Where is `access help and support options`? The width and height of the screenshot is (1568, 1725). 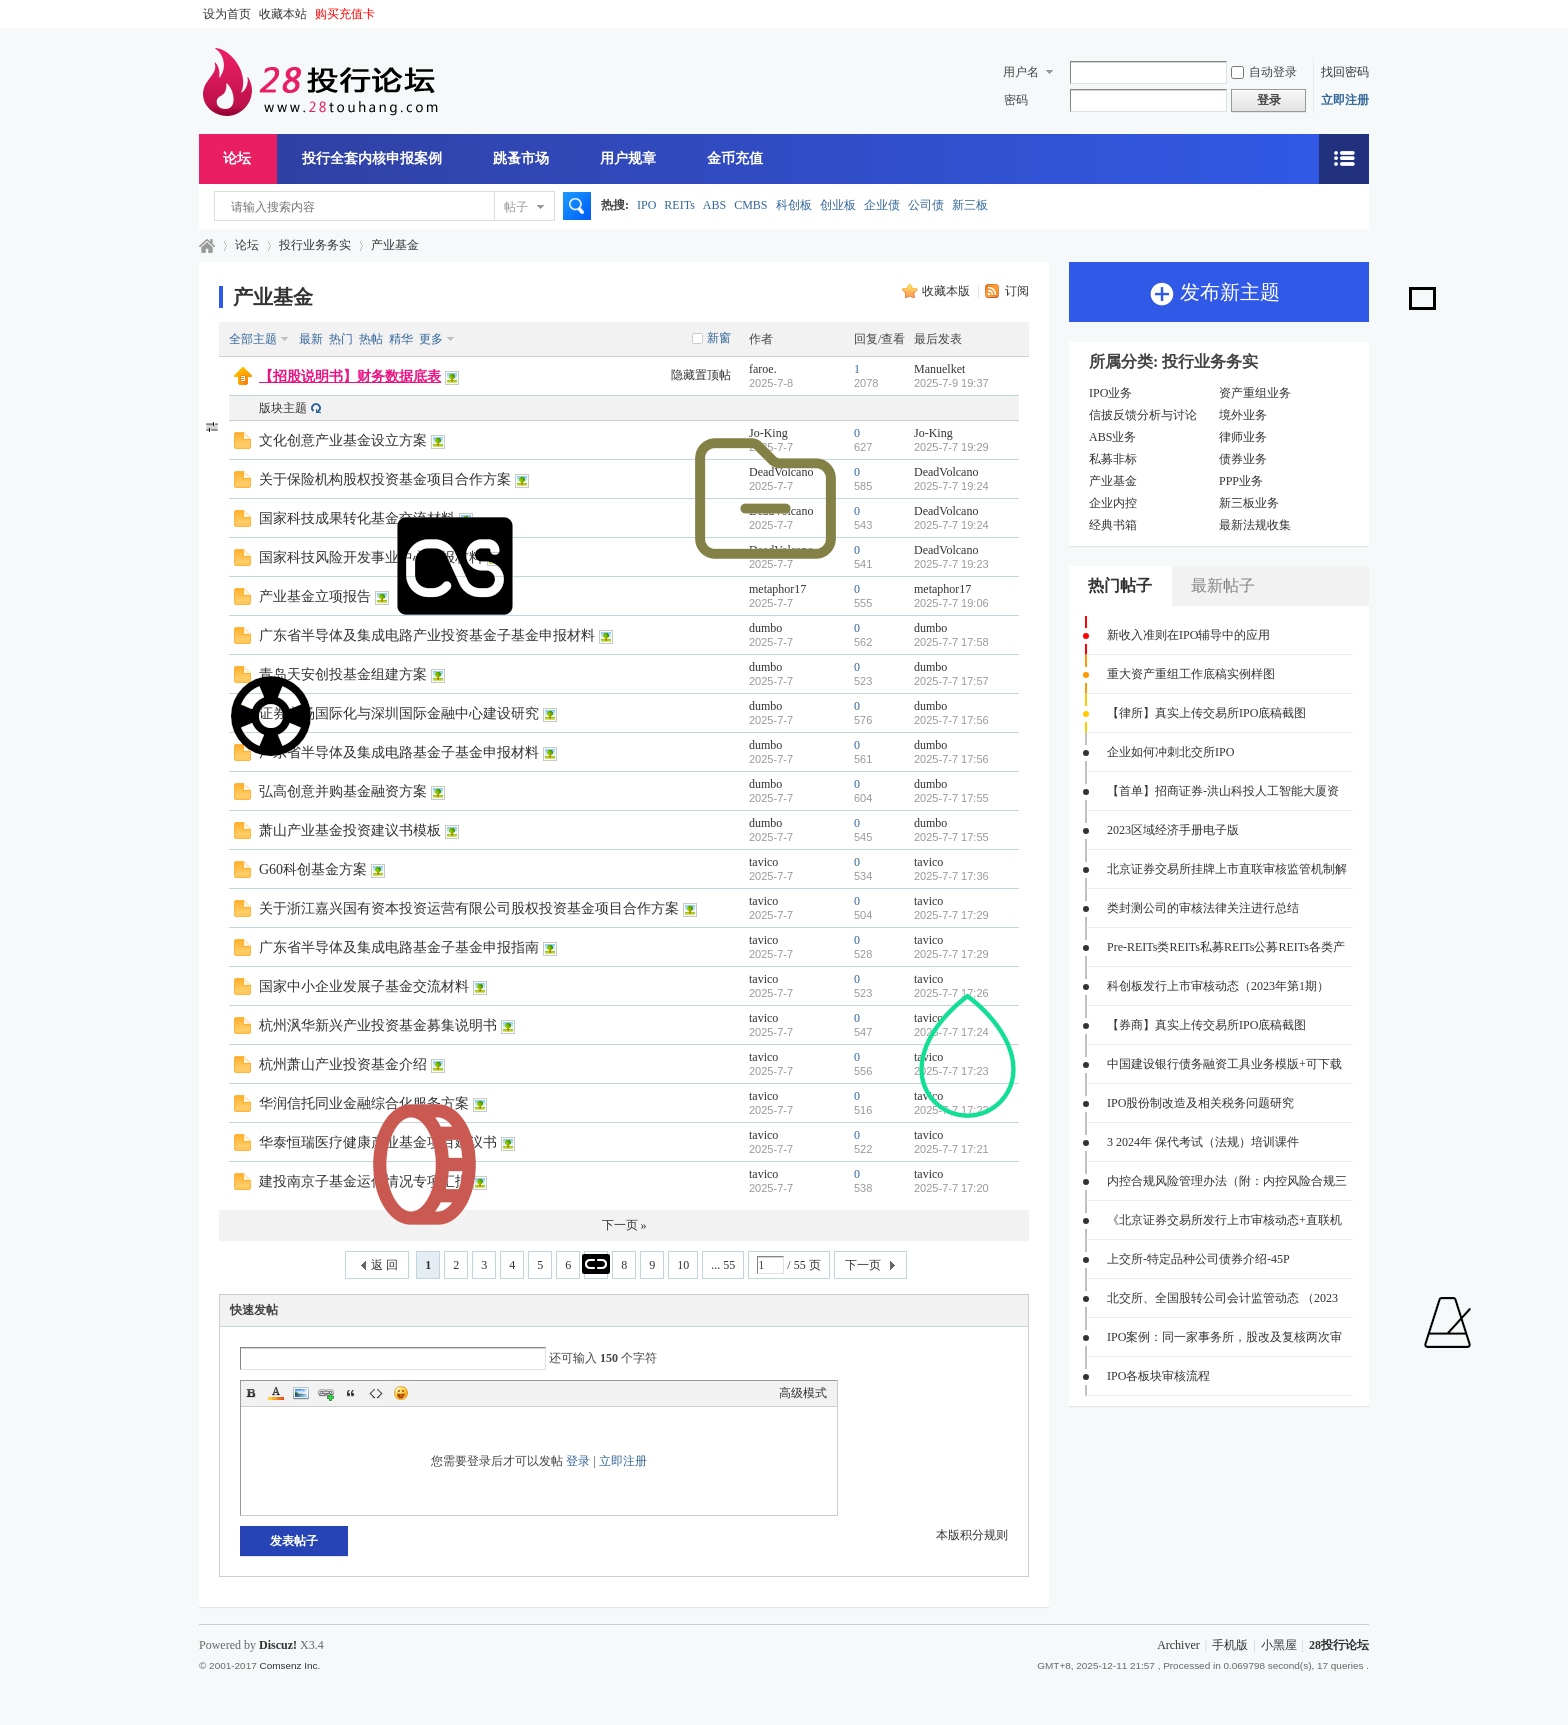
access help and support options is located at coordinates (271, 716).